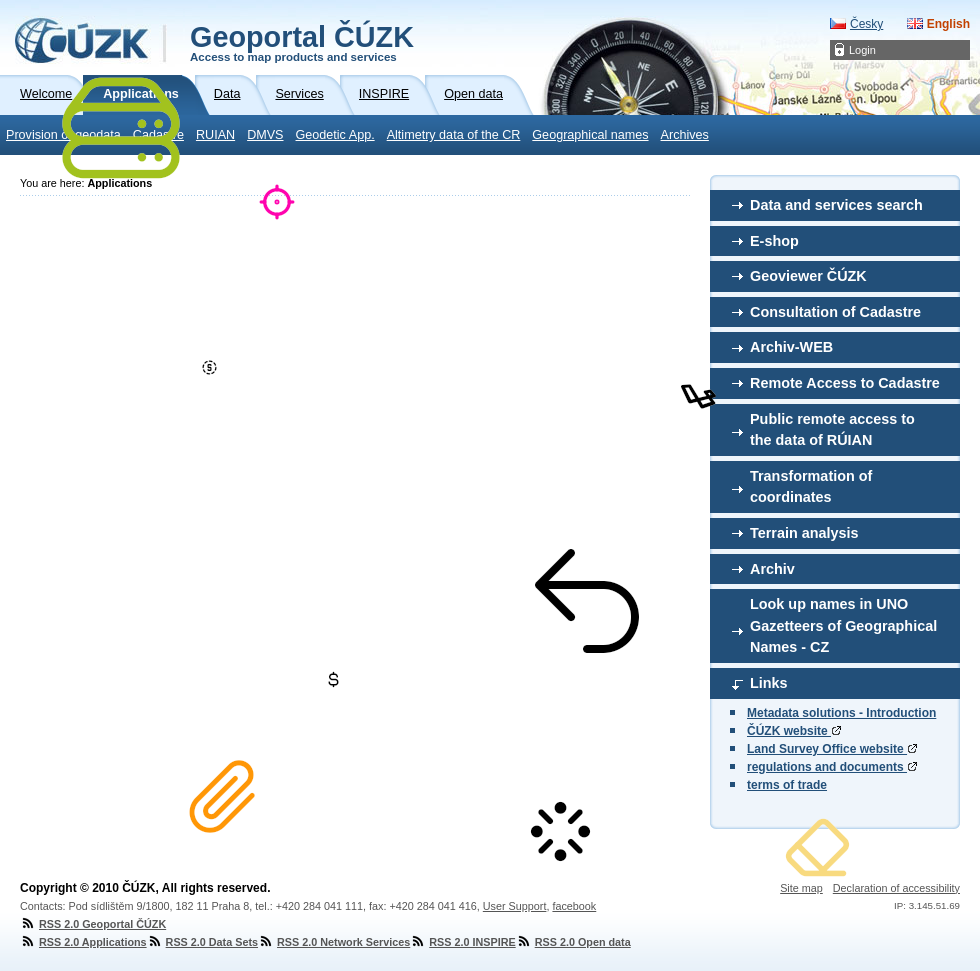 Image resolution: width=980 pixels, height=971 pixels. I want to click on open steam gaming platform, so click(560, 831).